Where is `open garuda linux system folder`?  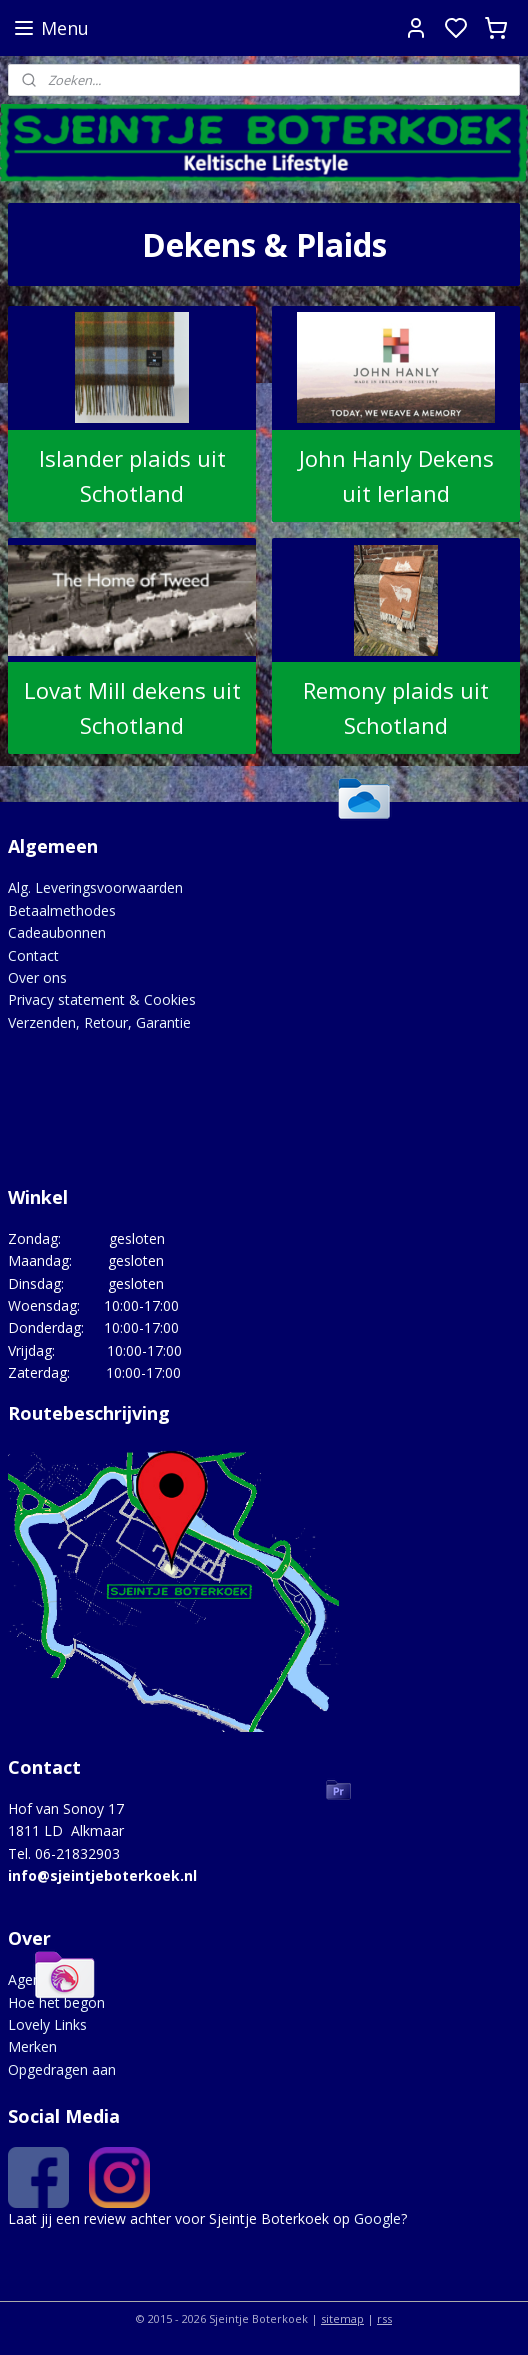
open garuda linux system folder is located at coordinates (64, 1976).